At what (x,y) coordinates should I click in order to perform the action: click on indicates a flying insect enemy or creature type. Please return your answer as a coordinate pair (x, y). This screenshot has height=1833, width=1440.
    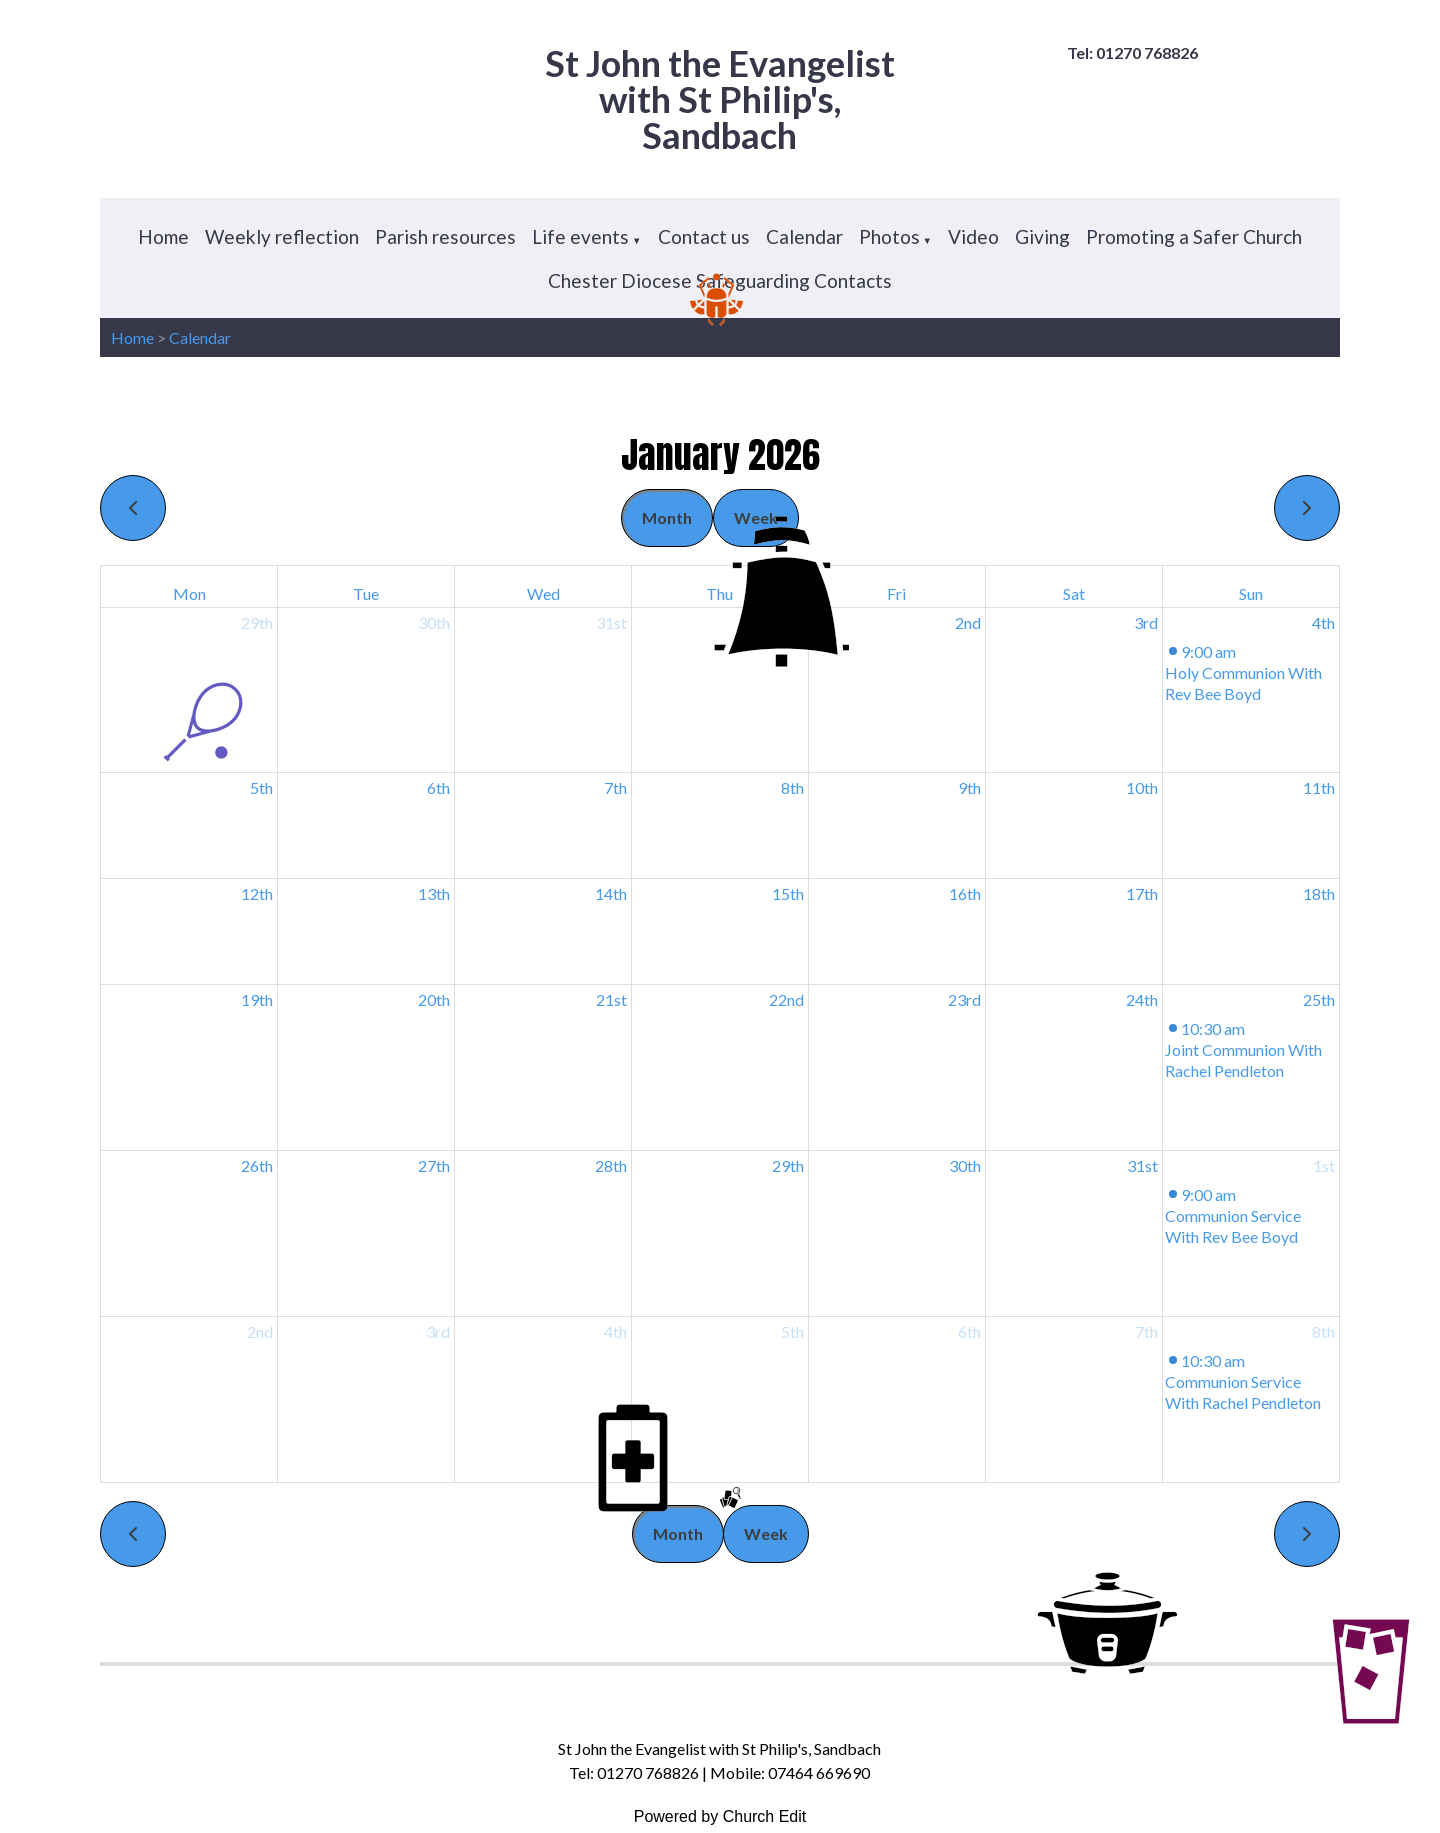
    Looking at the image, I should click on (716, 299).